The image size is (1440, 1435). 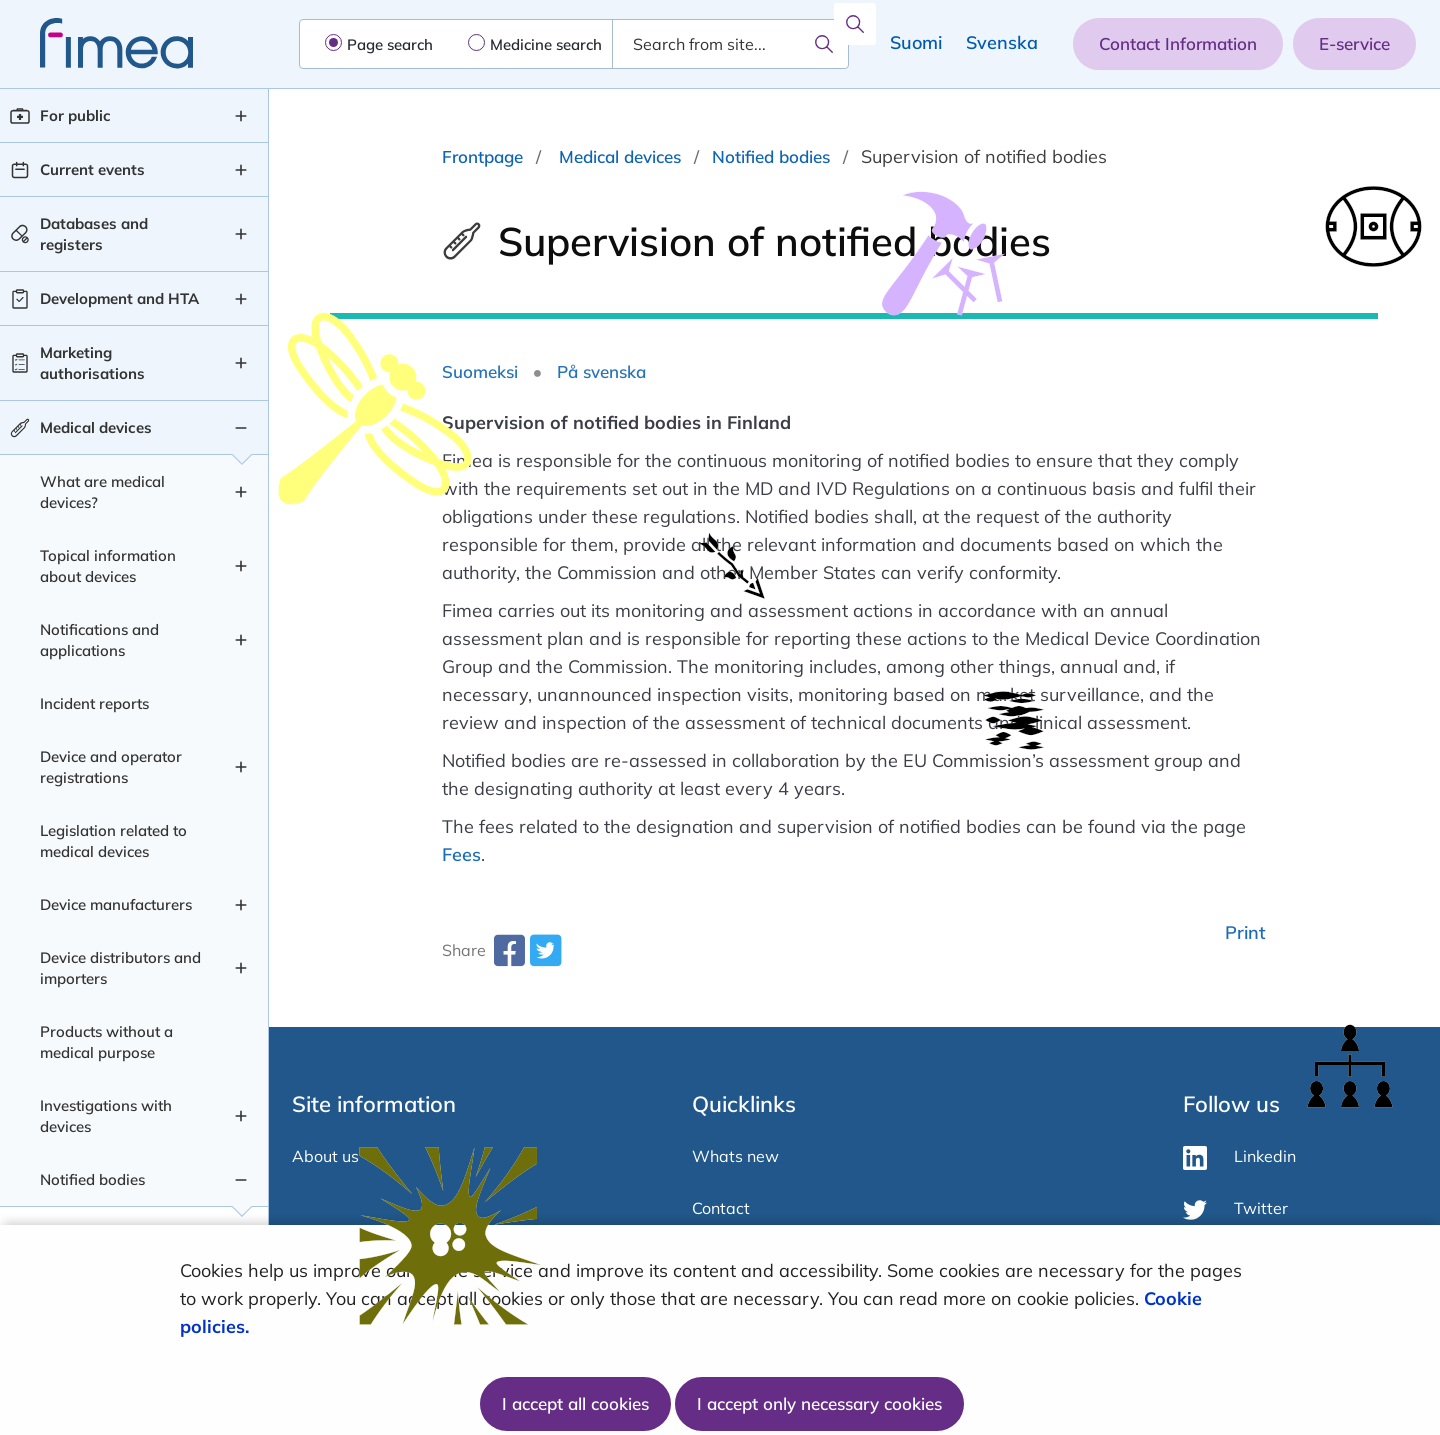 I want to click on nature or wildlife category indicator, so click(x=374, y=408).